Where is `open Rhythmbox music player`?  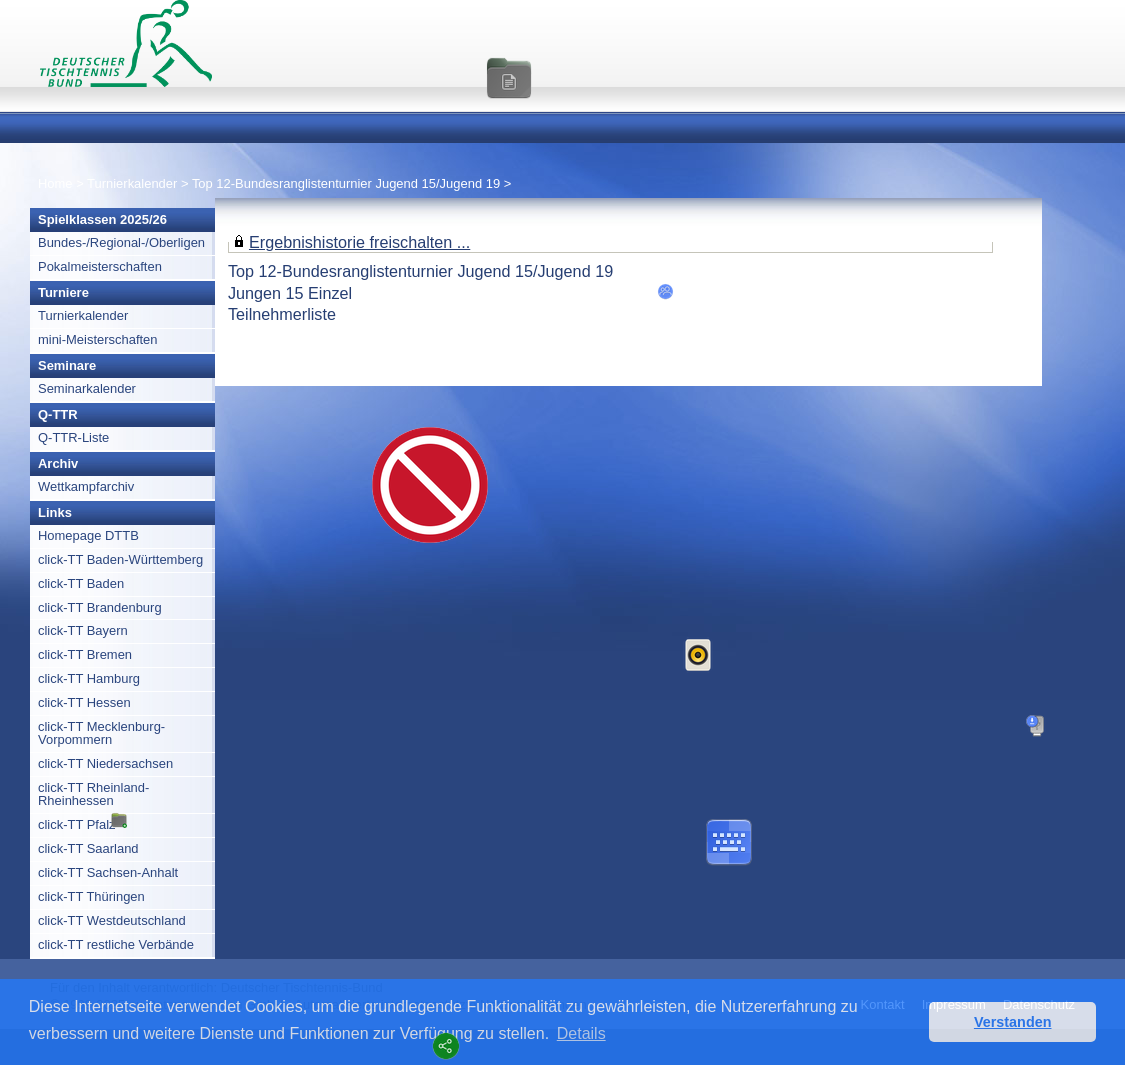
open Rhythmbox music player is located at coordinates (698, 655).